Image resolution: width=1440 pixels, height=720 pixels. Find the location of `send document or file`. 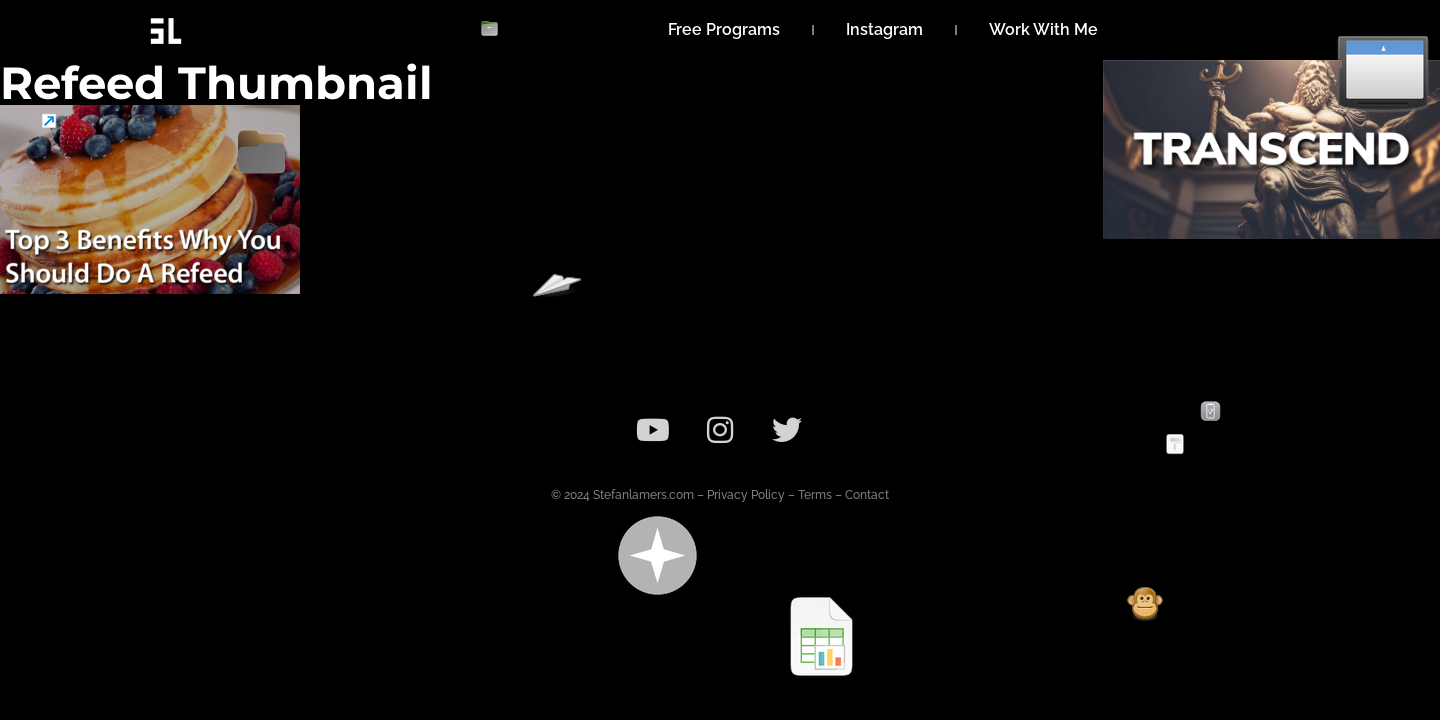

send document or file is located at coordinates (557, 286).